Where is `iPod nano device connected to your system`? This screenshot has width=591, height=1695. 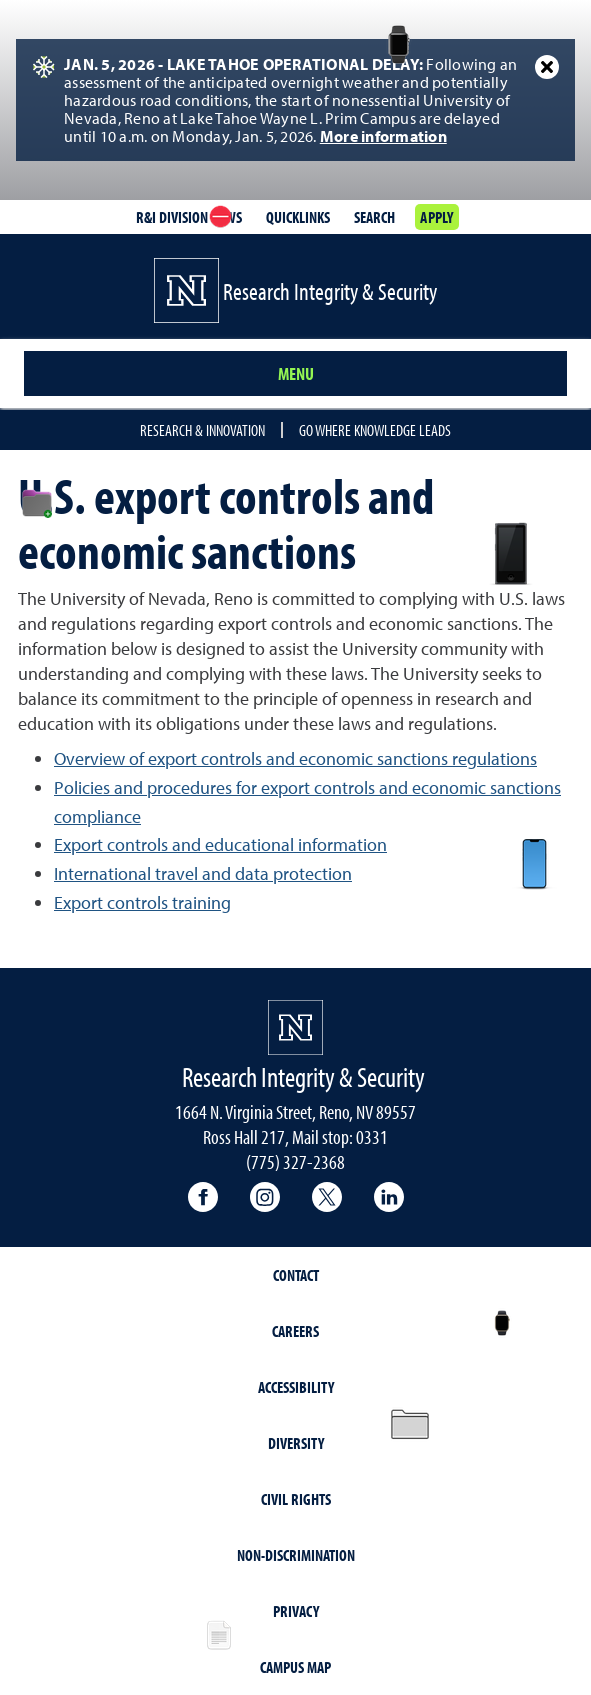 iPod nano device connected to your system is located at coordinates (511, 554).